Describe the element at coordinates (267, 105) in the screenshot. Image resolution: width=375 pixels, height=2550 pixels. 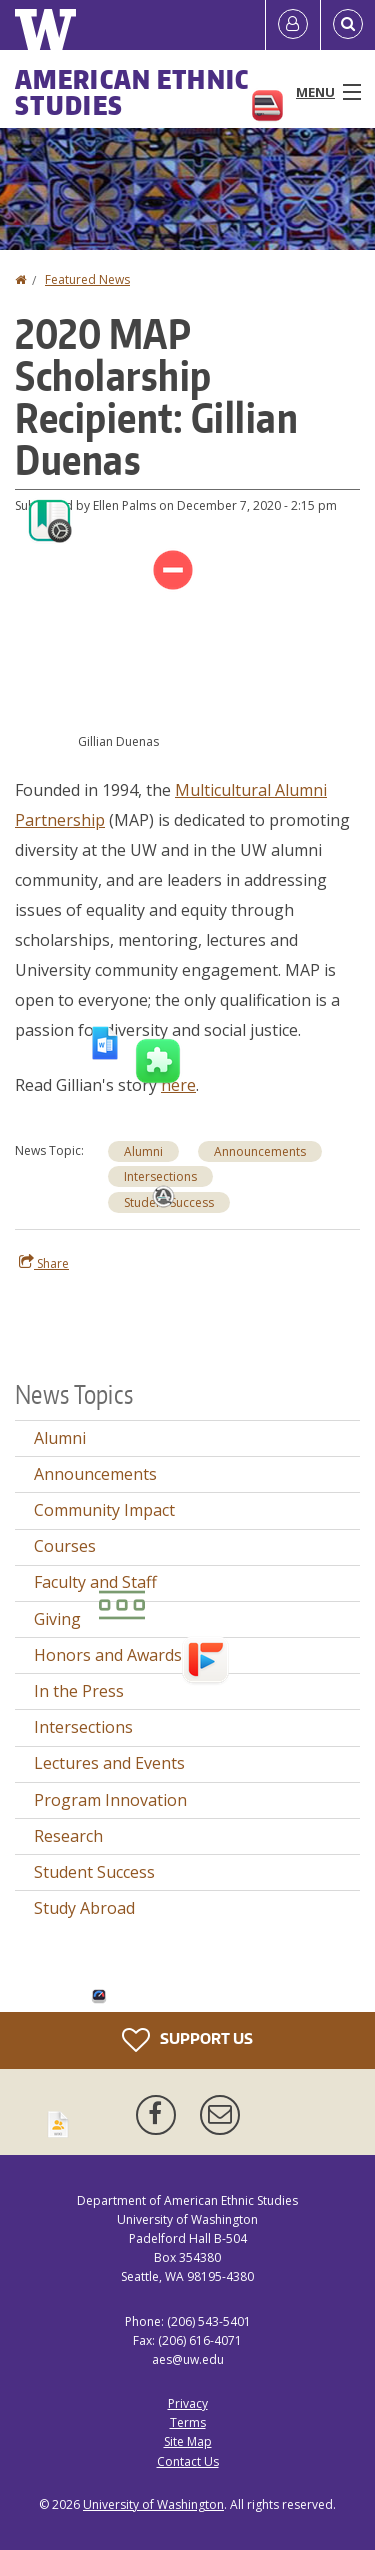
I see `open the DieBahn train travel app` at that location.